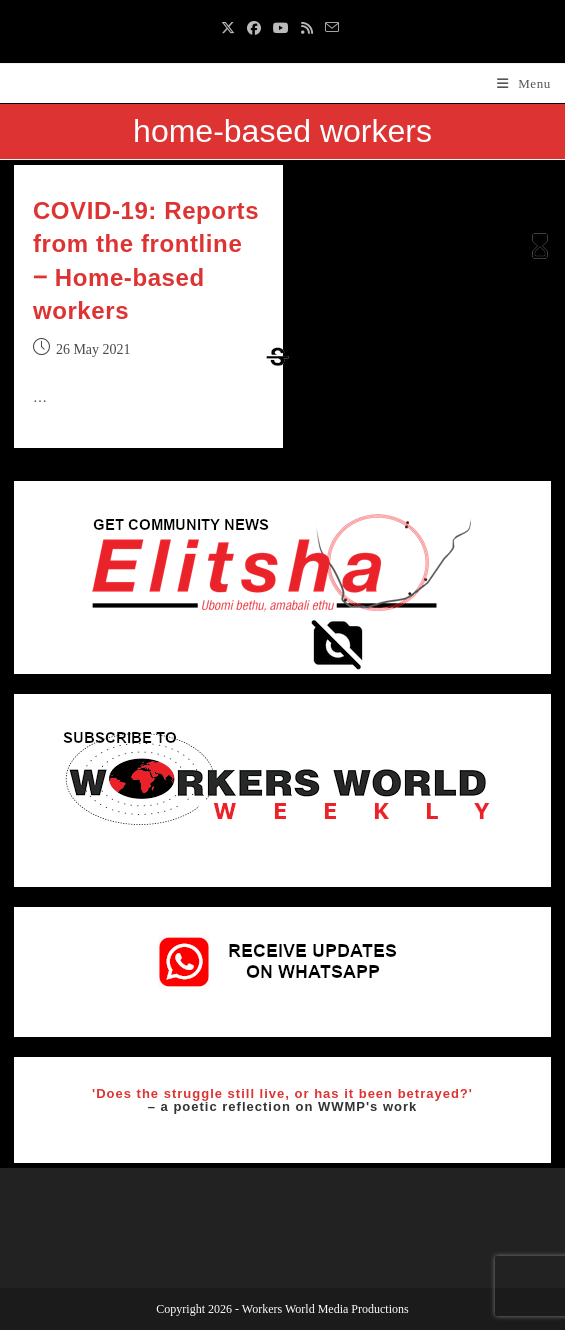 The height and width of the screenshot is (1330, 565). I want to click on indicates loading or processing in progress, so click(540, 246).